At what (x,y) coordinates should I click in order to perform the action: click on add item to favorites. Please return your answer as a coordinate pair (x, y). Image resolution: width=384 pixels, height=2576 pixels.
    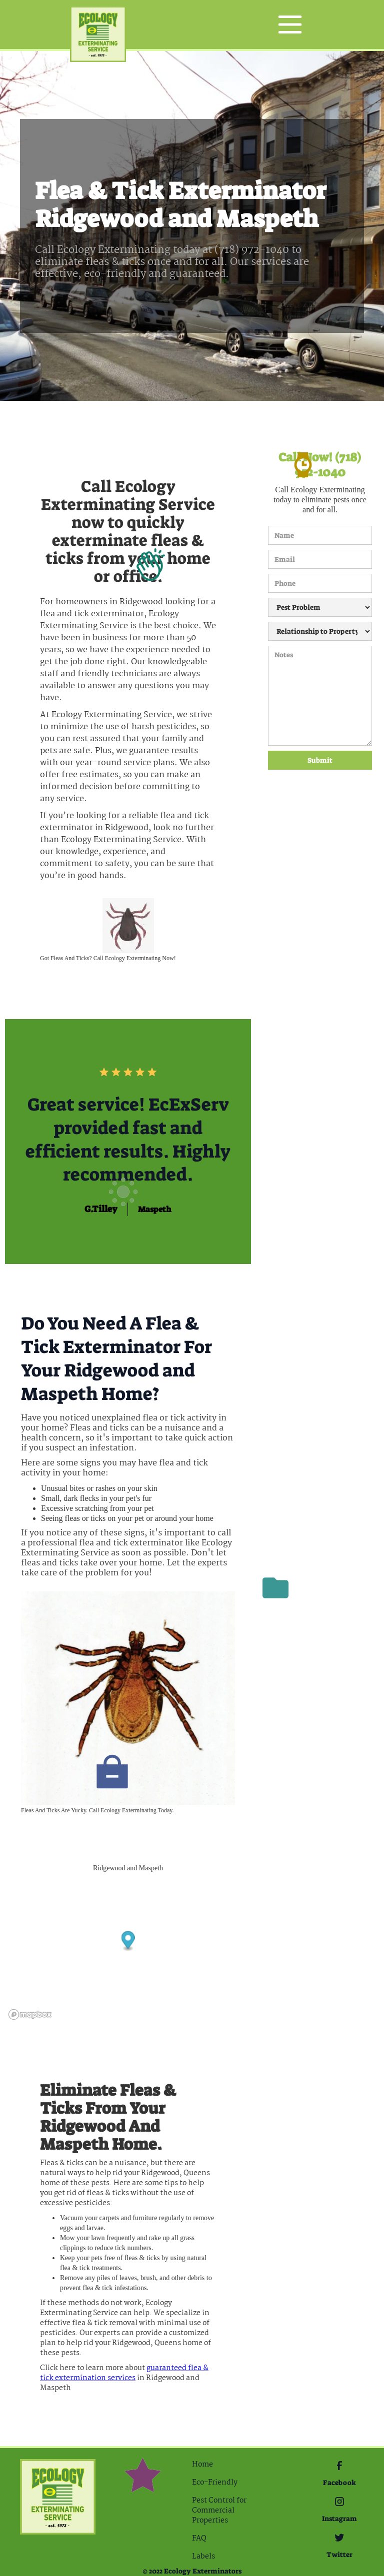
    Looking at the image, I should click on (142, 2477).